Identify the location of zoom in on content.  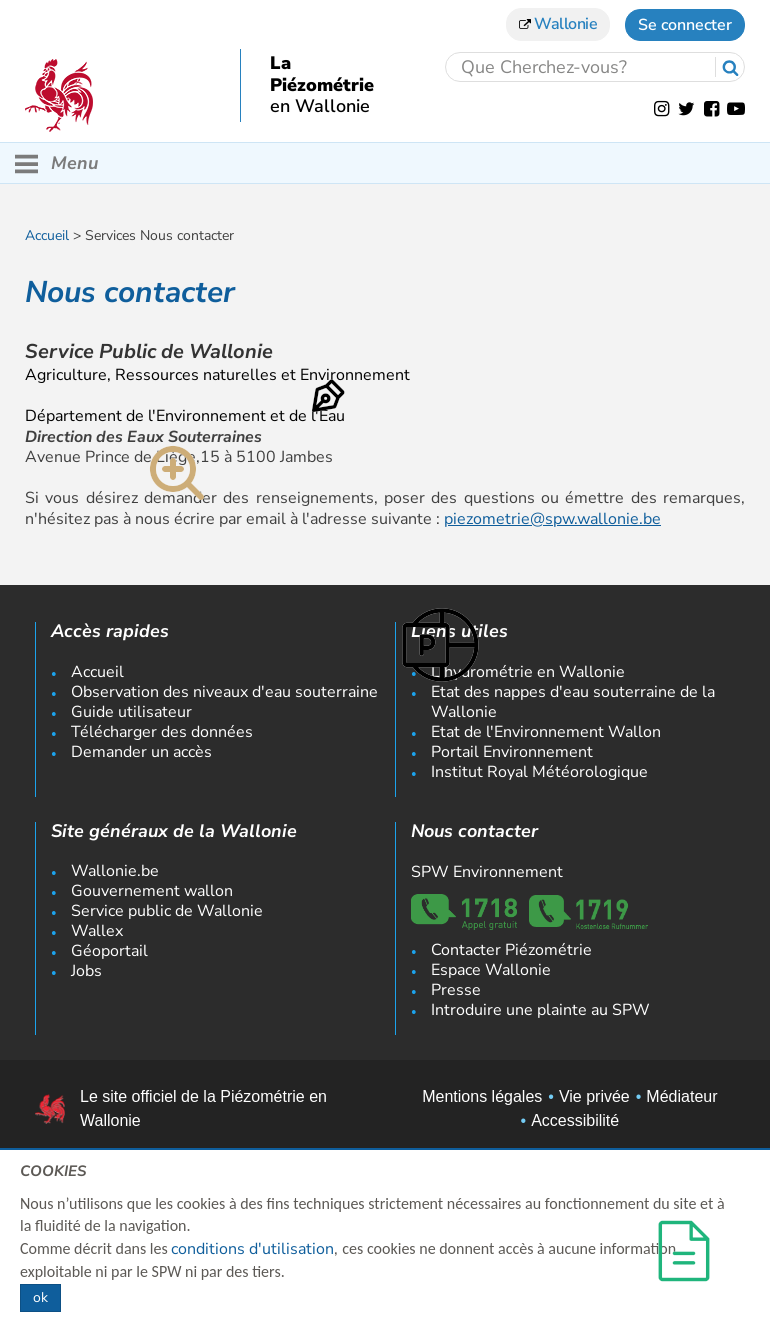
(177, 473).